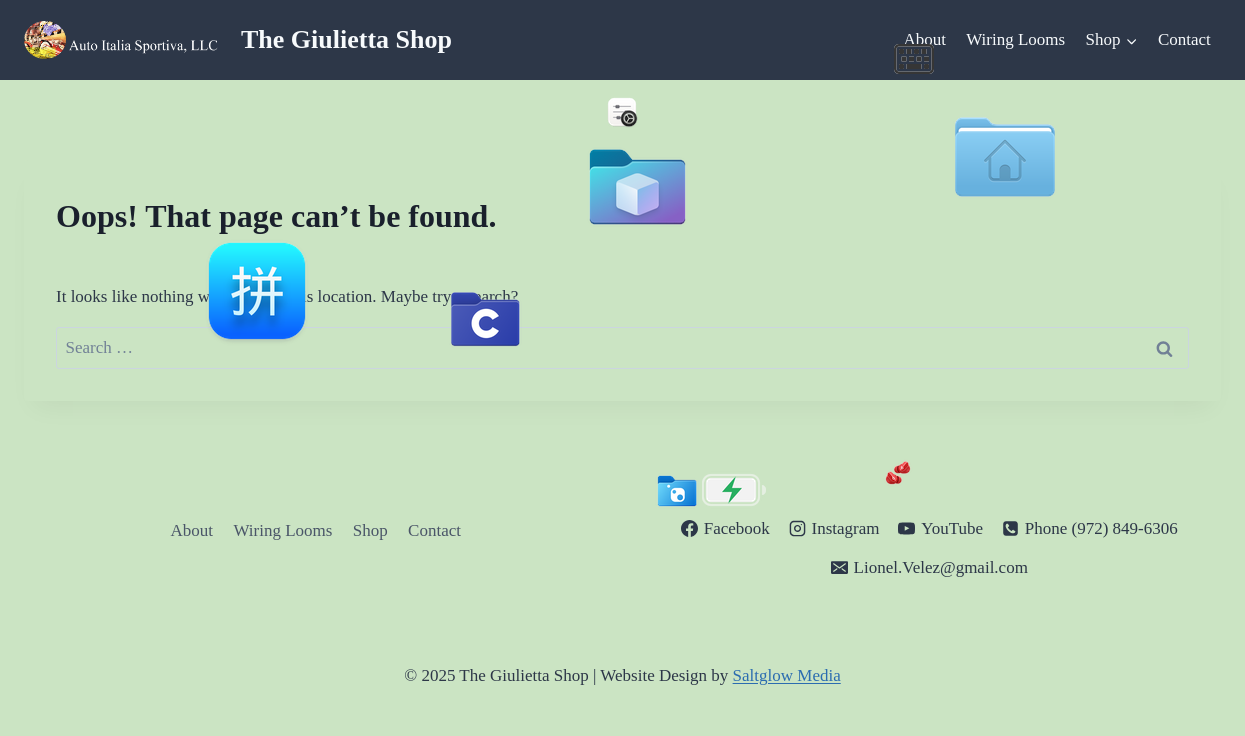 This screenshot has width=1245, height=736. Describe the element at coordinates (914, 59) in the screenshot. I see `open keyboard settings` at that location.